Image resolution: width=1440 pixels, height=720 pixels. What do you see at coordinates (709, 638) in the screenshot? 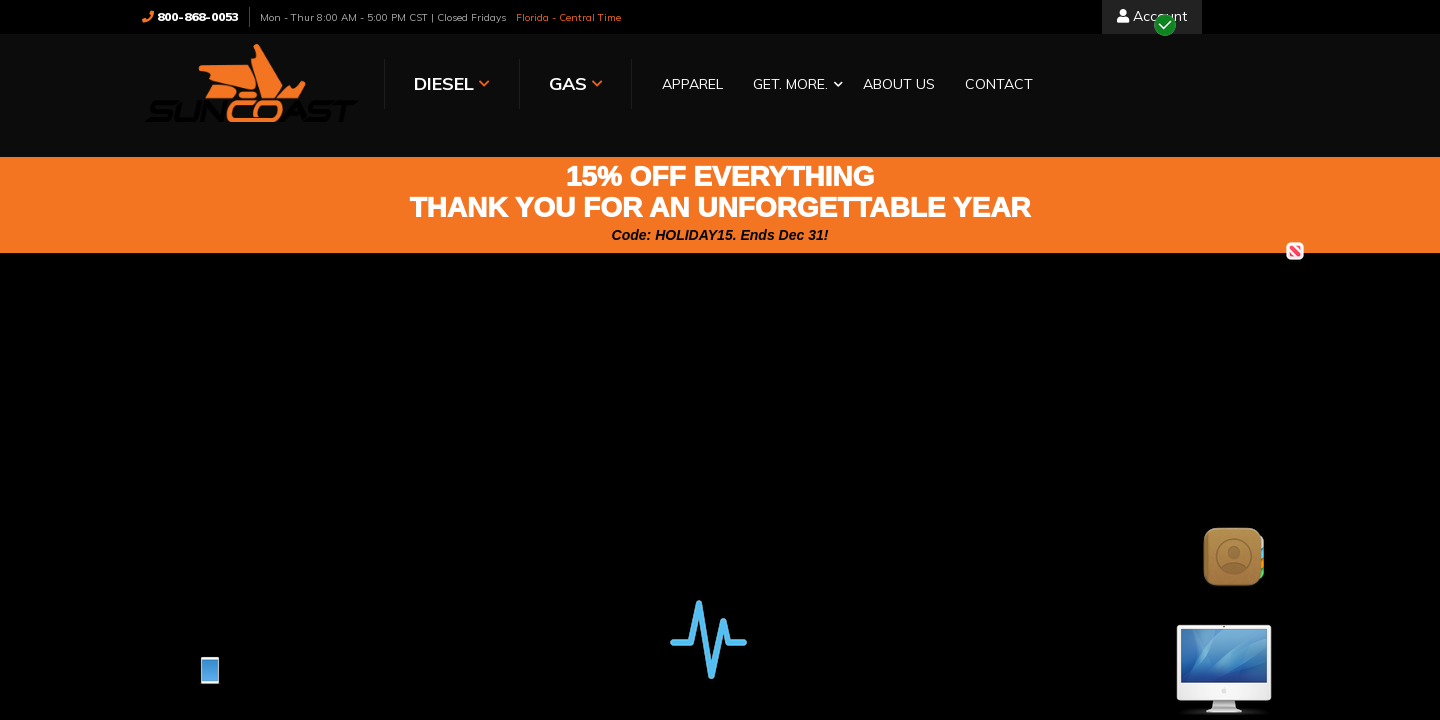
I see `view system activity or performance trace` at bounding box center [709, 638].